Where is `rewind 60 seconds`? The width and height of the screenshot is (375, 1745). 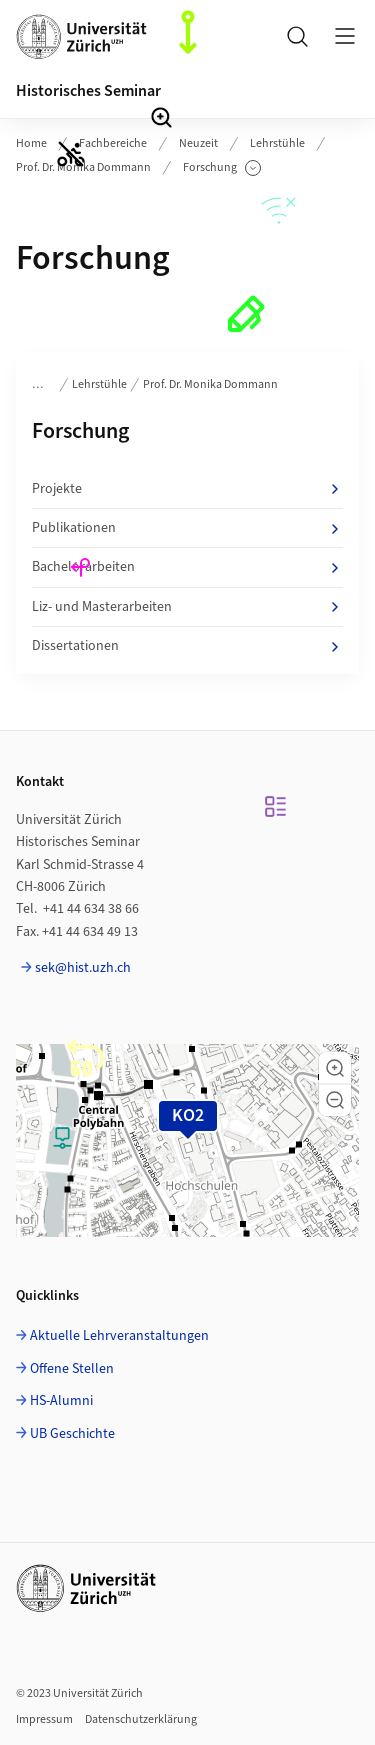
rewind 60 seconds is located at coordinates (84, 1058).